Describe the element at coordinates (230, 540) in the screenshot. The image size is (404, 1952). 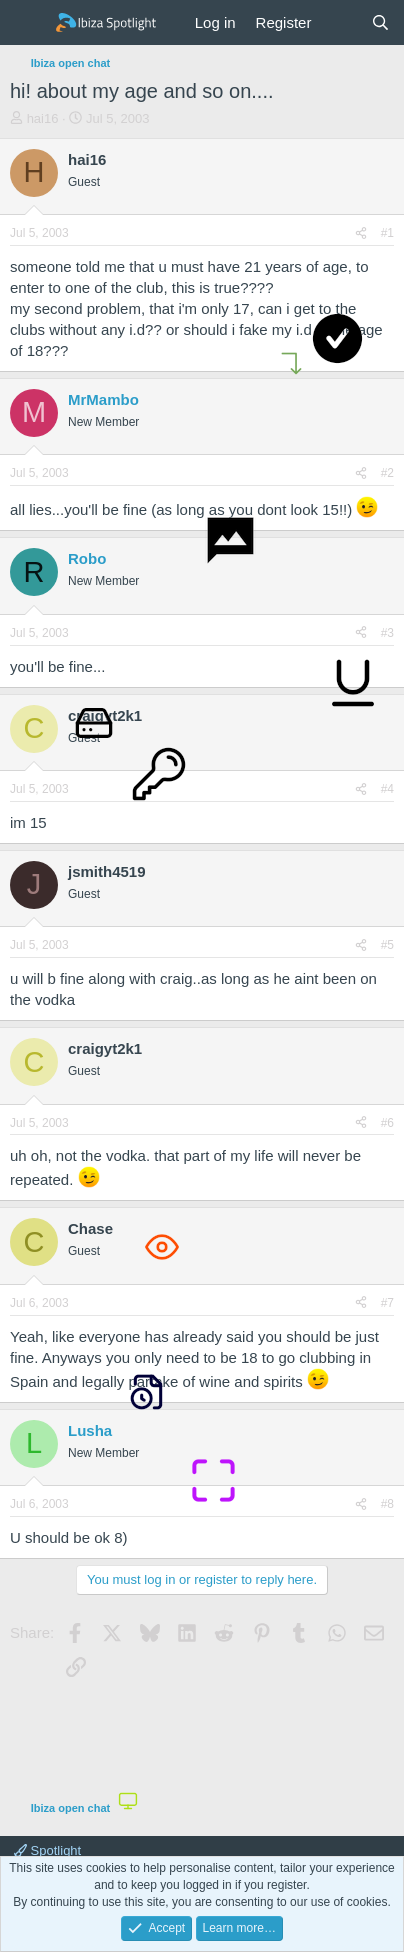
I see `indicates a multimedia message (MMS)` at that location.